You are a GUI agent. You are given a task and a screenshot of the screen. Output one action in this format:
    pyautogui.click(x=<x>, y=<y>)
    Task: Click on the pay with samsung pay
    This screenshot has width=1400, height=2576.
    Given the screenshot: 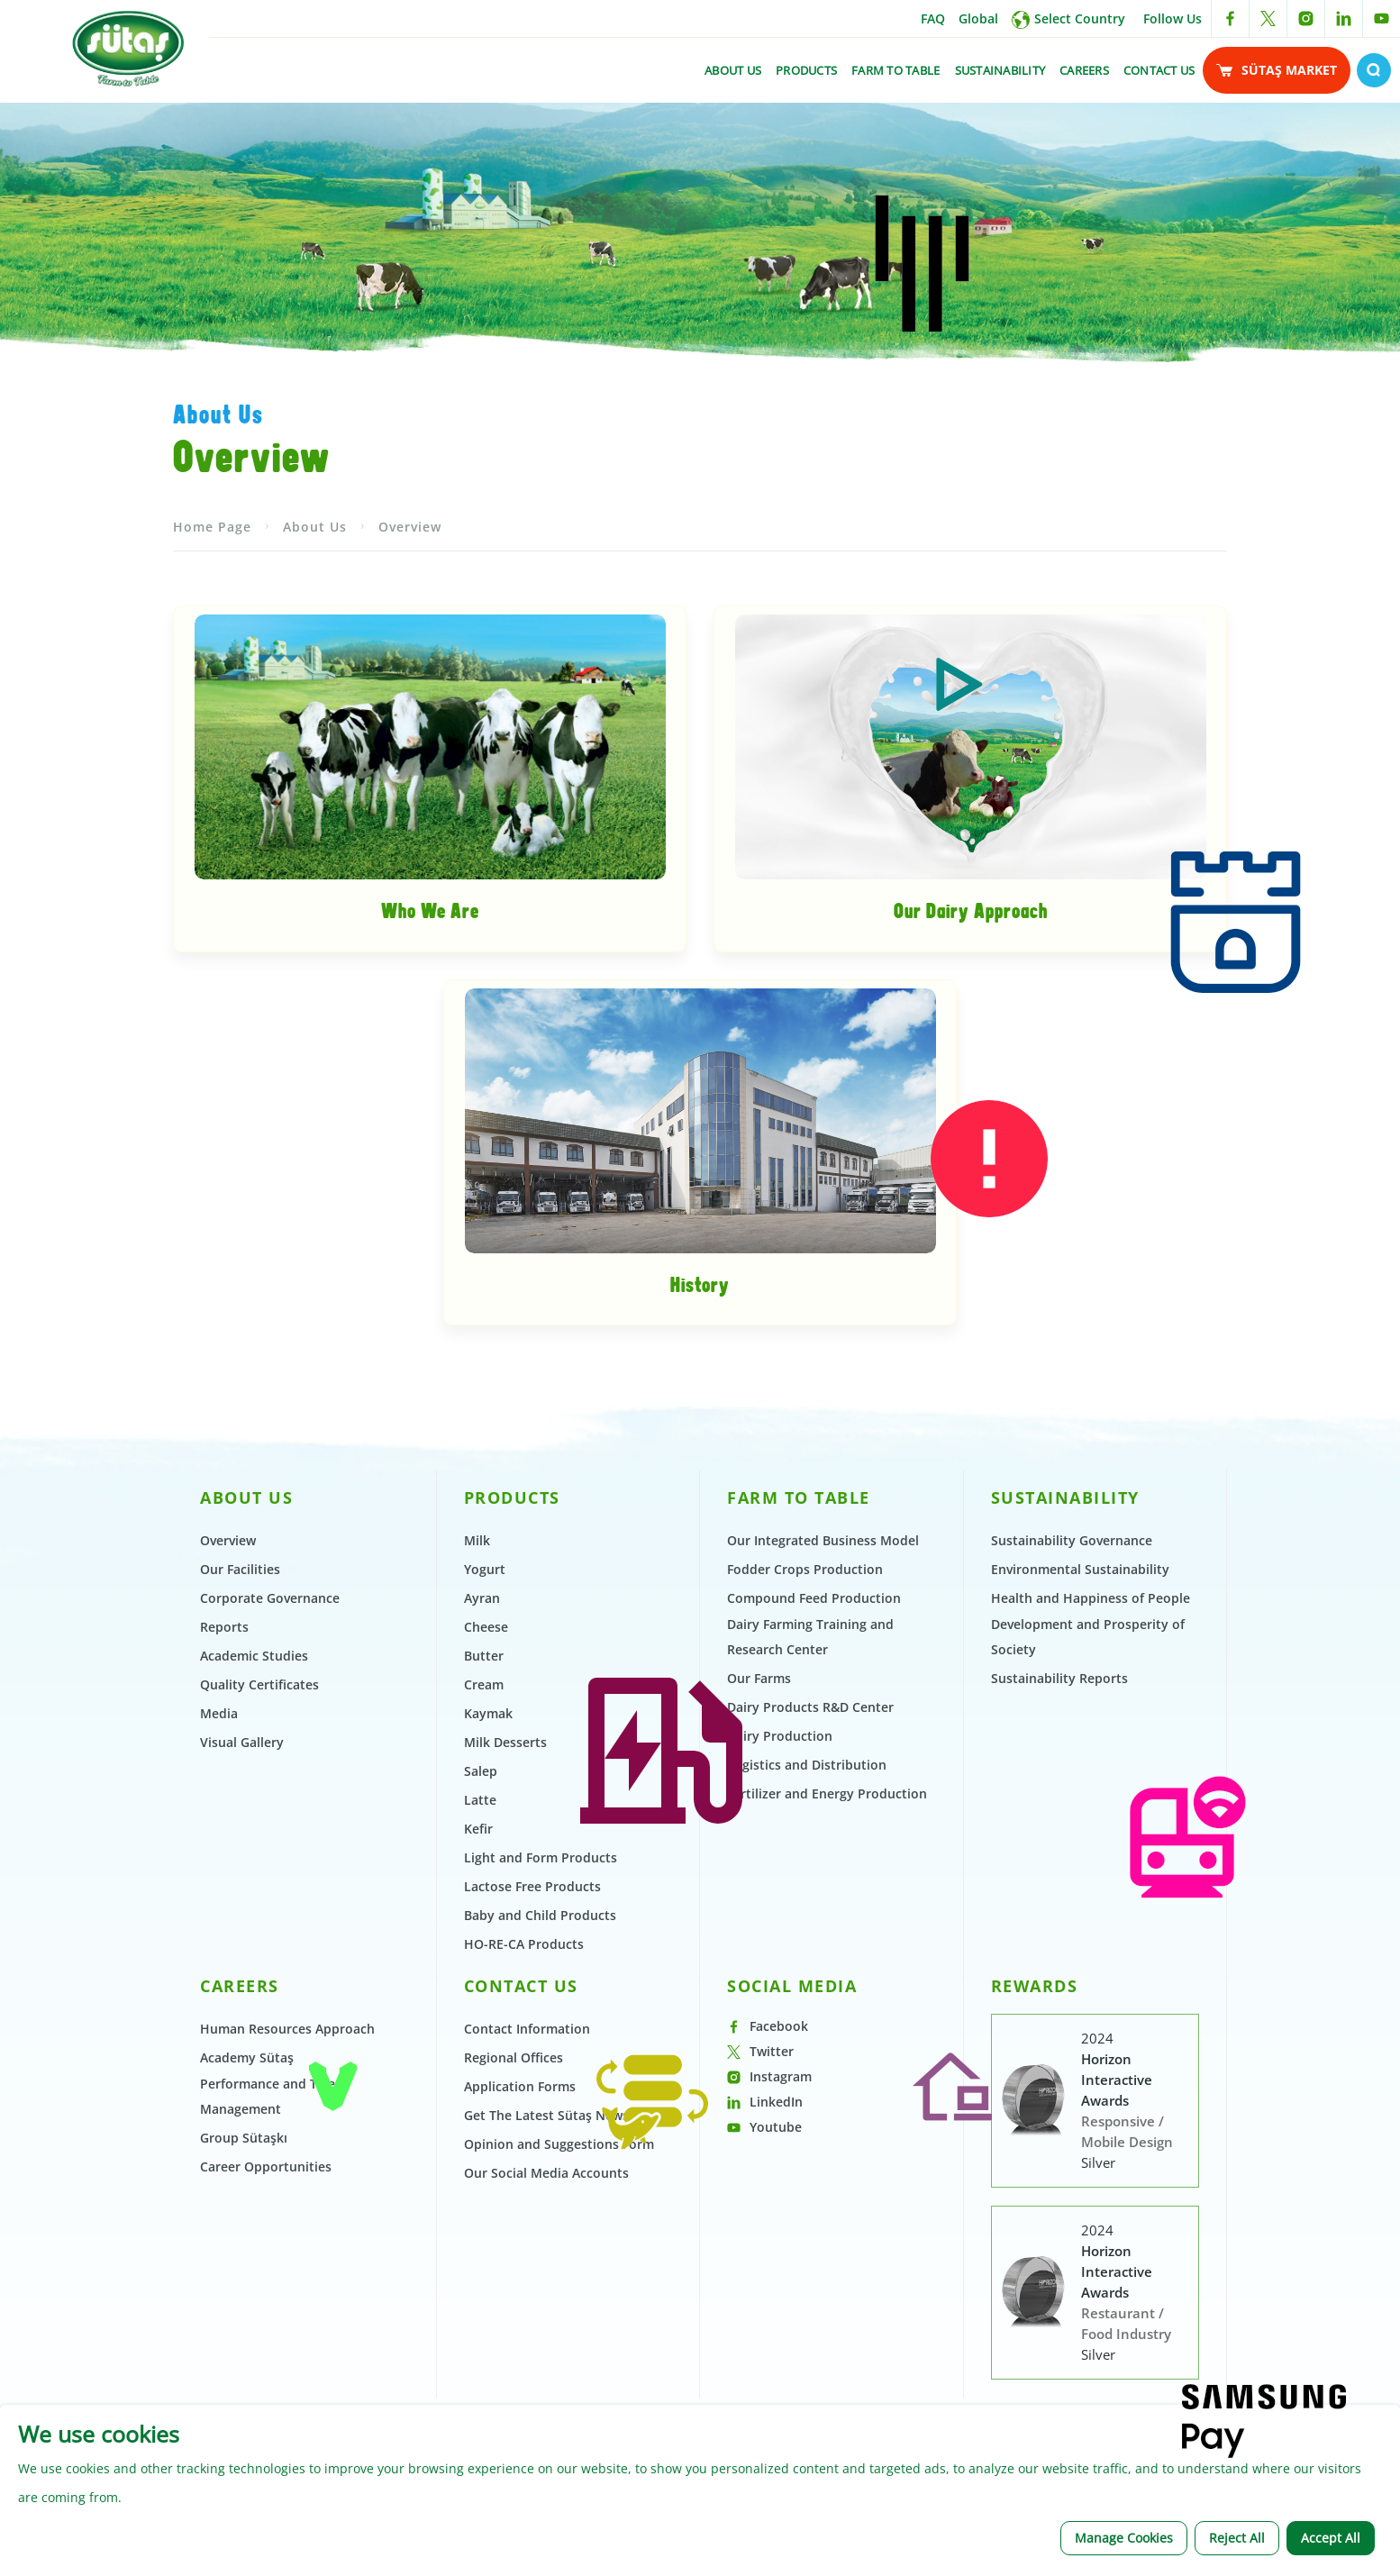 What is the action you would take?
    pyautogui.click(x=1264, y=2421)
    